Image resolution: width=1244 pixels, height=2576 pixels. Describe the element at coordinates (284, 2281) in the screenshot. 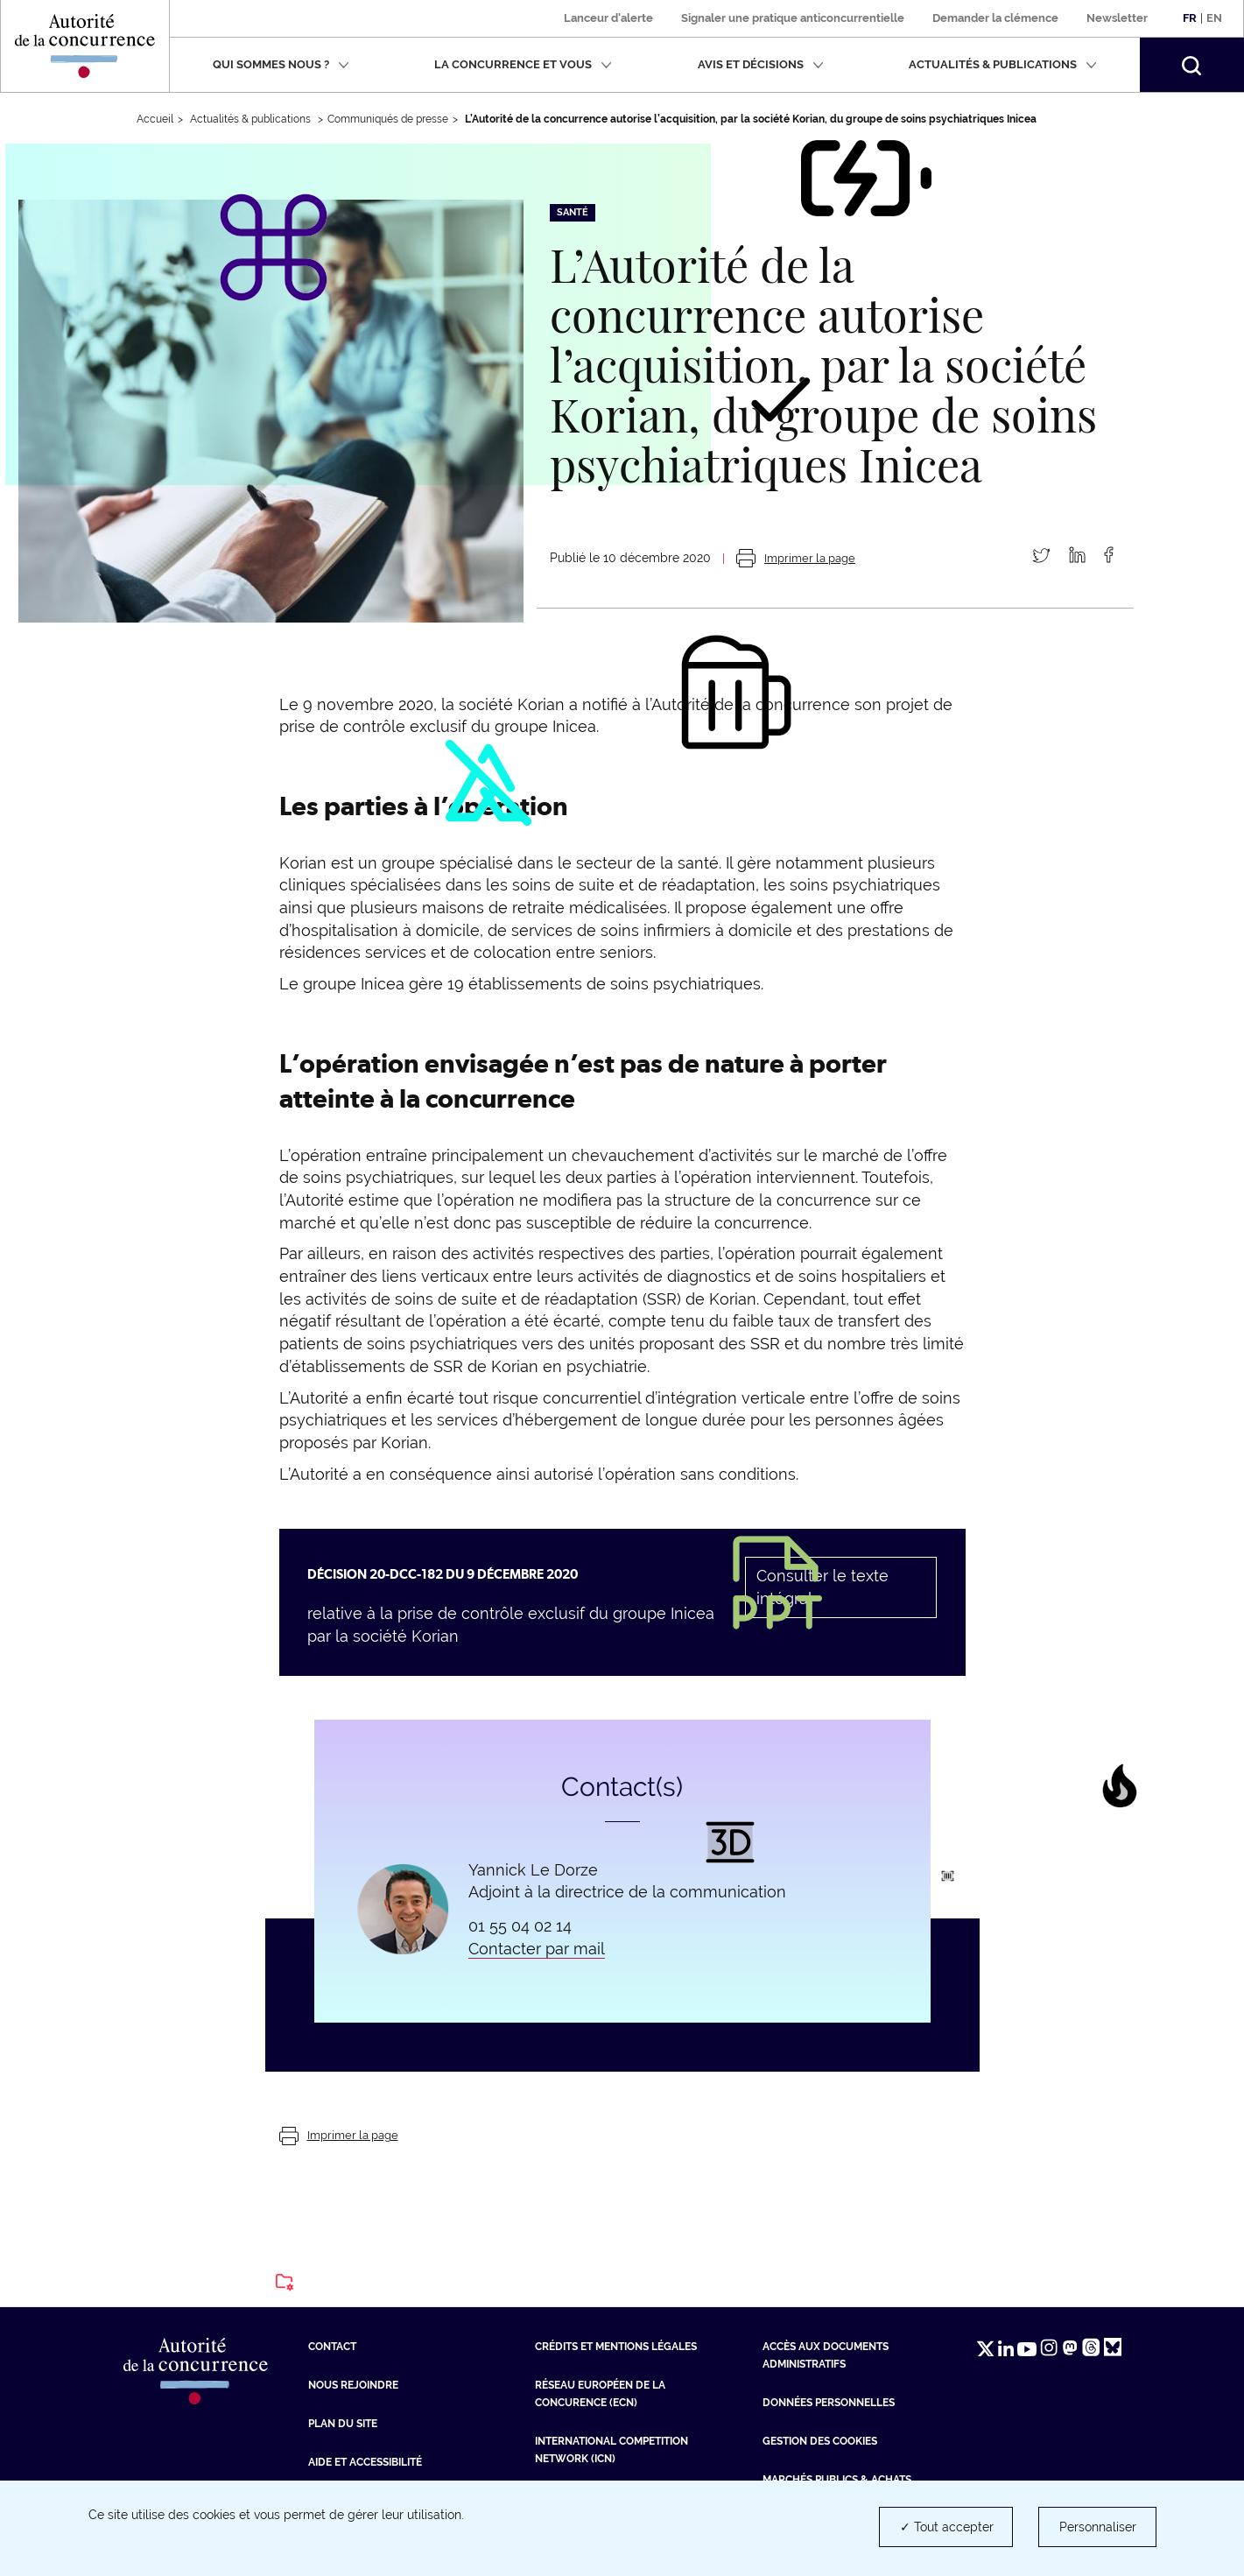

I see `access folder settings` at that location.